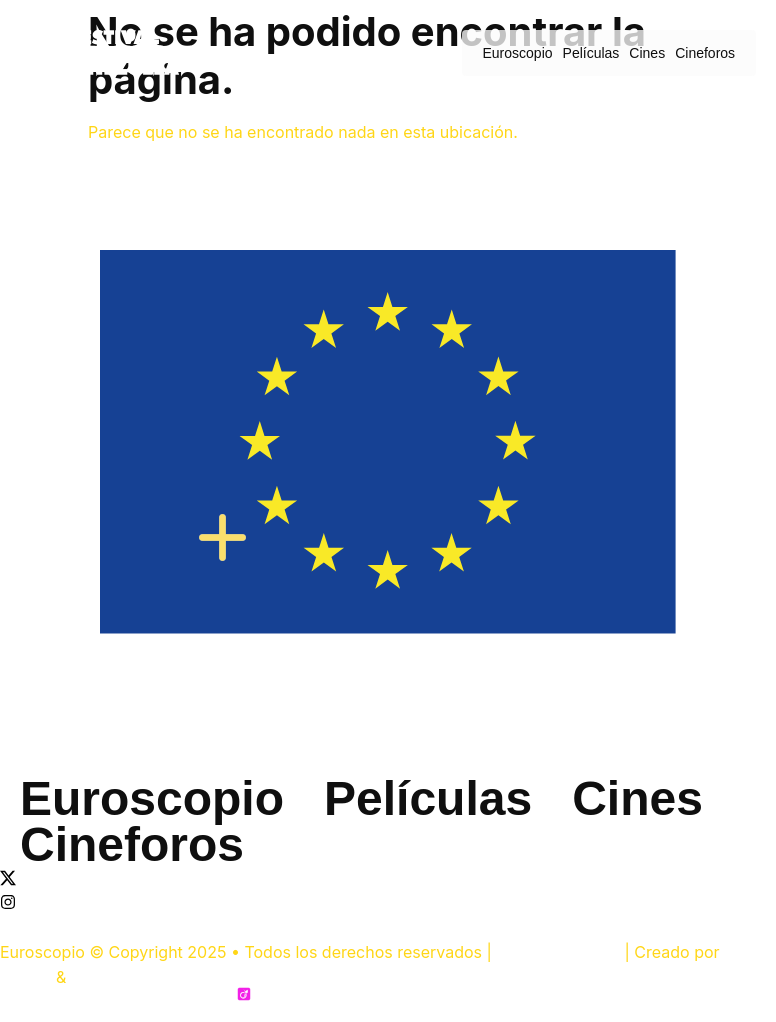 The height and width of the screenshot is (1022, 776). Describe the element at coordinates (222, 537) in the screenshot. I see `add a new item` at that location.